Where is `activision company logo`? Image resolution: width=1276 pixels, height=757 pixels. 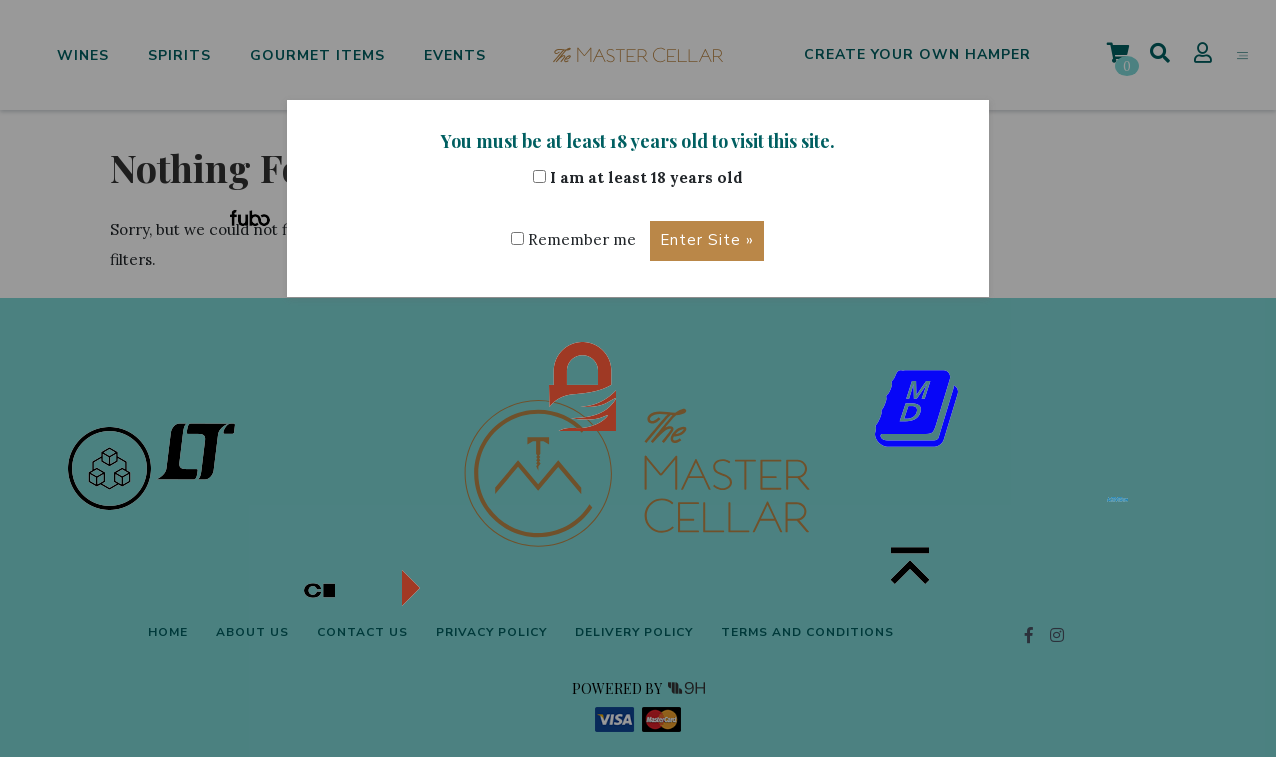
activision company logo is located at coordinates (1117, 499).